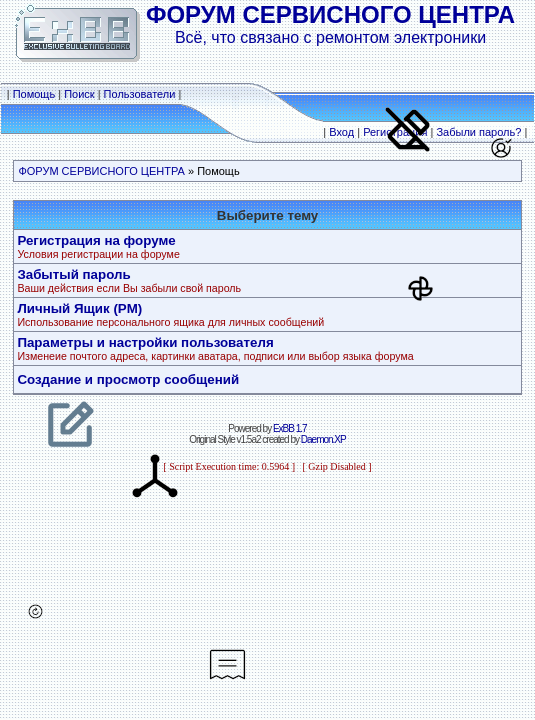 Image resolution: width=535 pixels, height=720 pixels. I want to click on refresh or reload content, so click(35, 611).